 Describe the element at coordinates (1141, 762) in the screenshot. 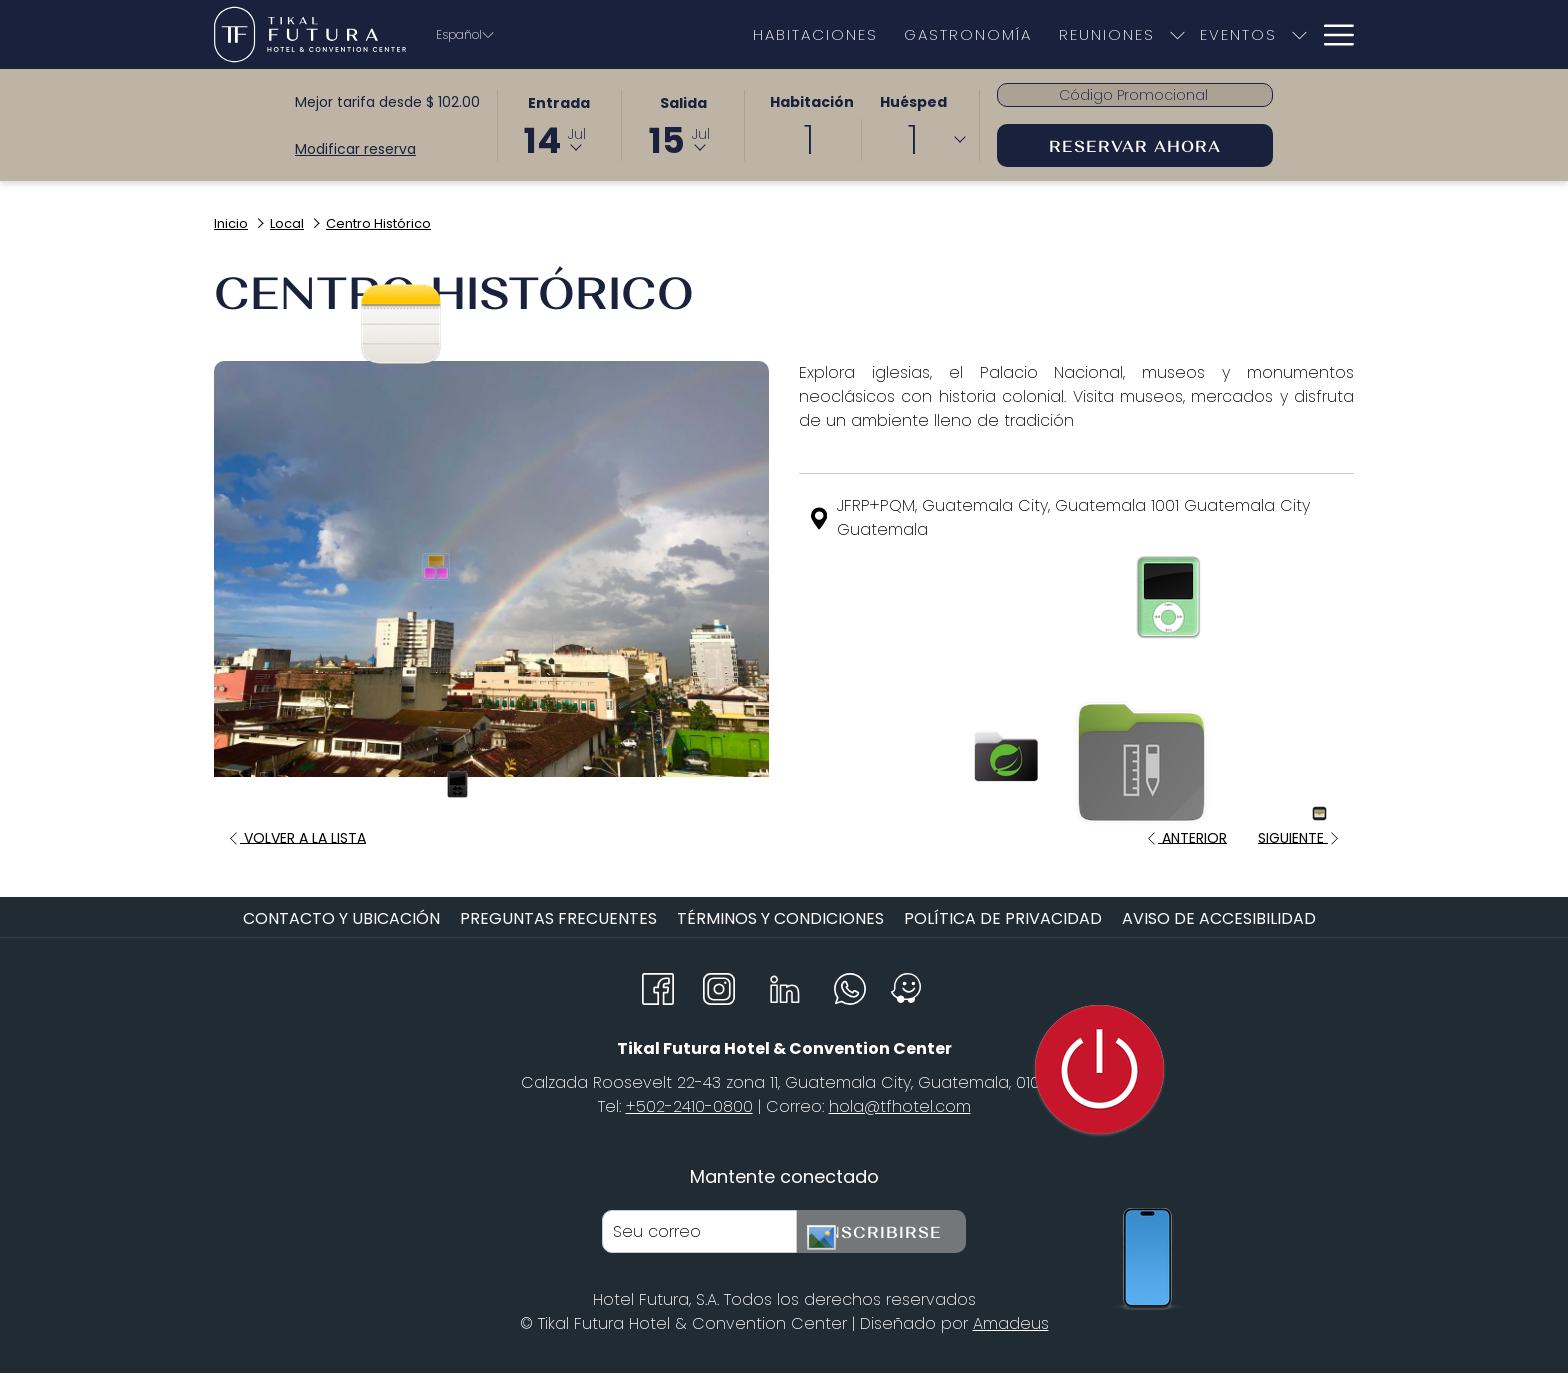

I see `open templates folder` at that location.